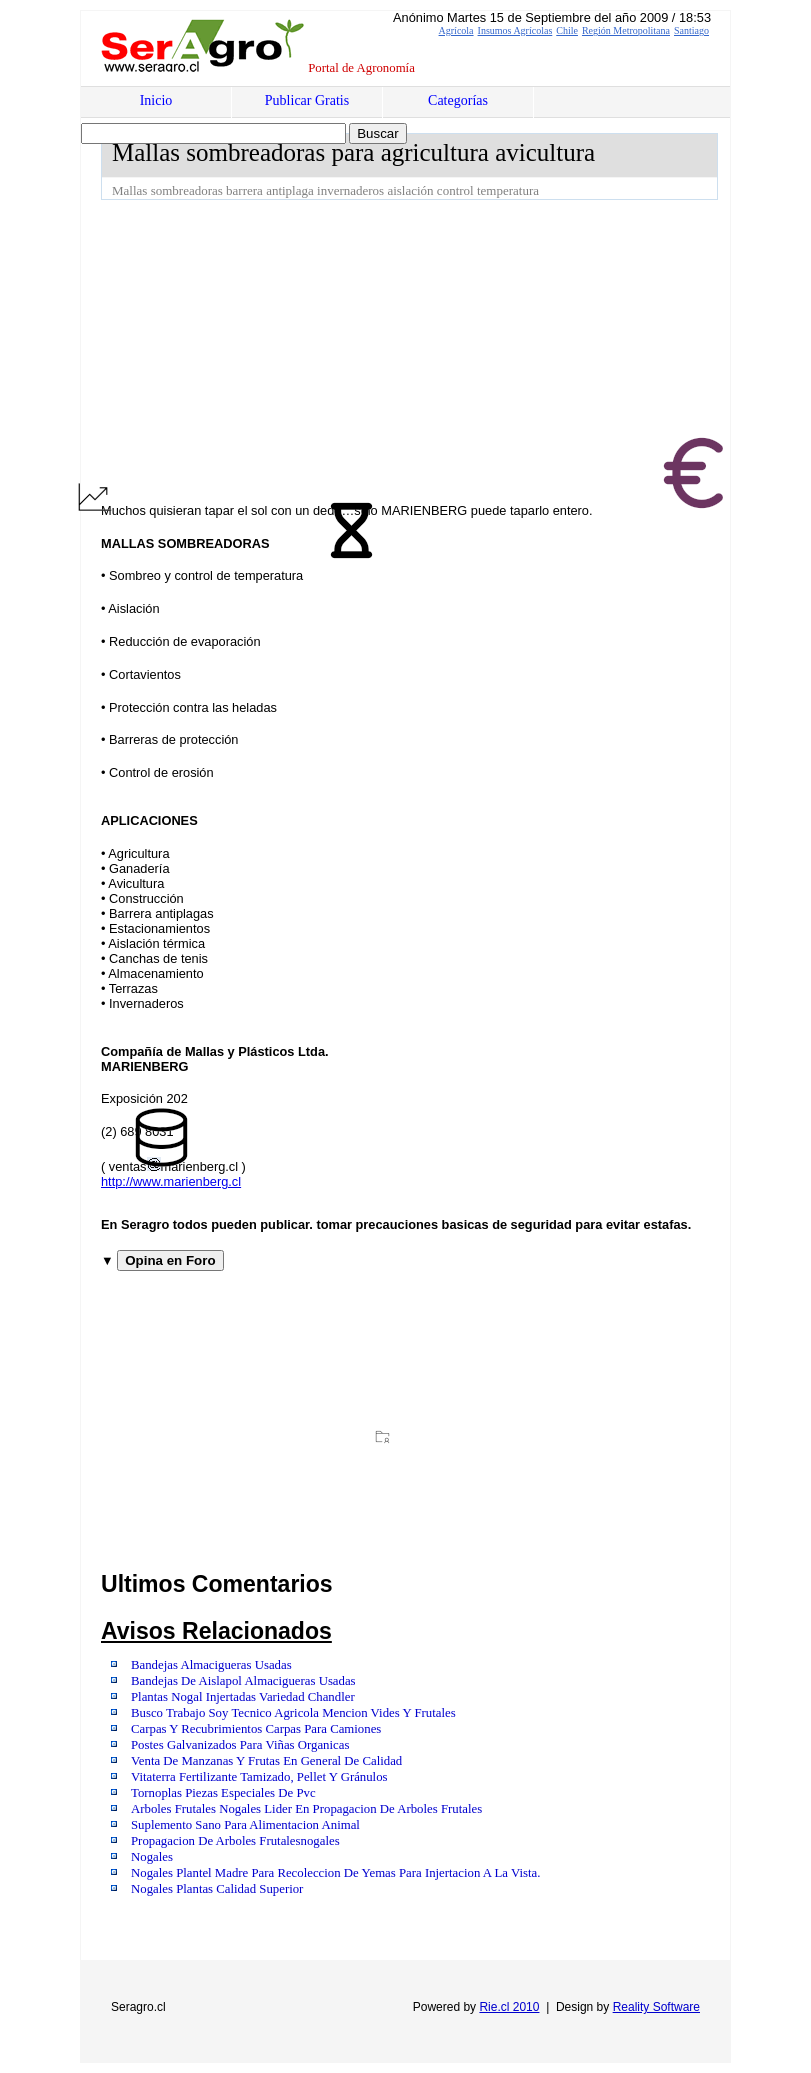 This screenshot has height=2073, width=811. I want to click on indicates a loading or waiting state, so click(351, 530).